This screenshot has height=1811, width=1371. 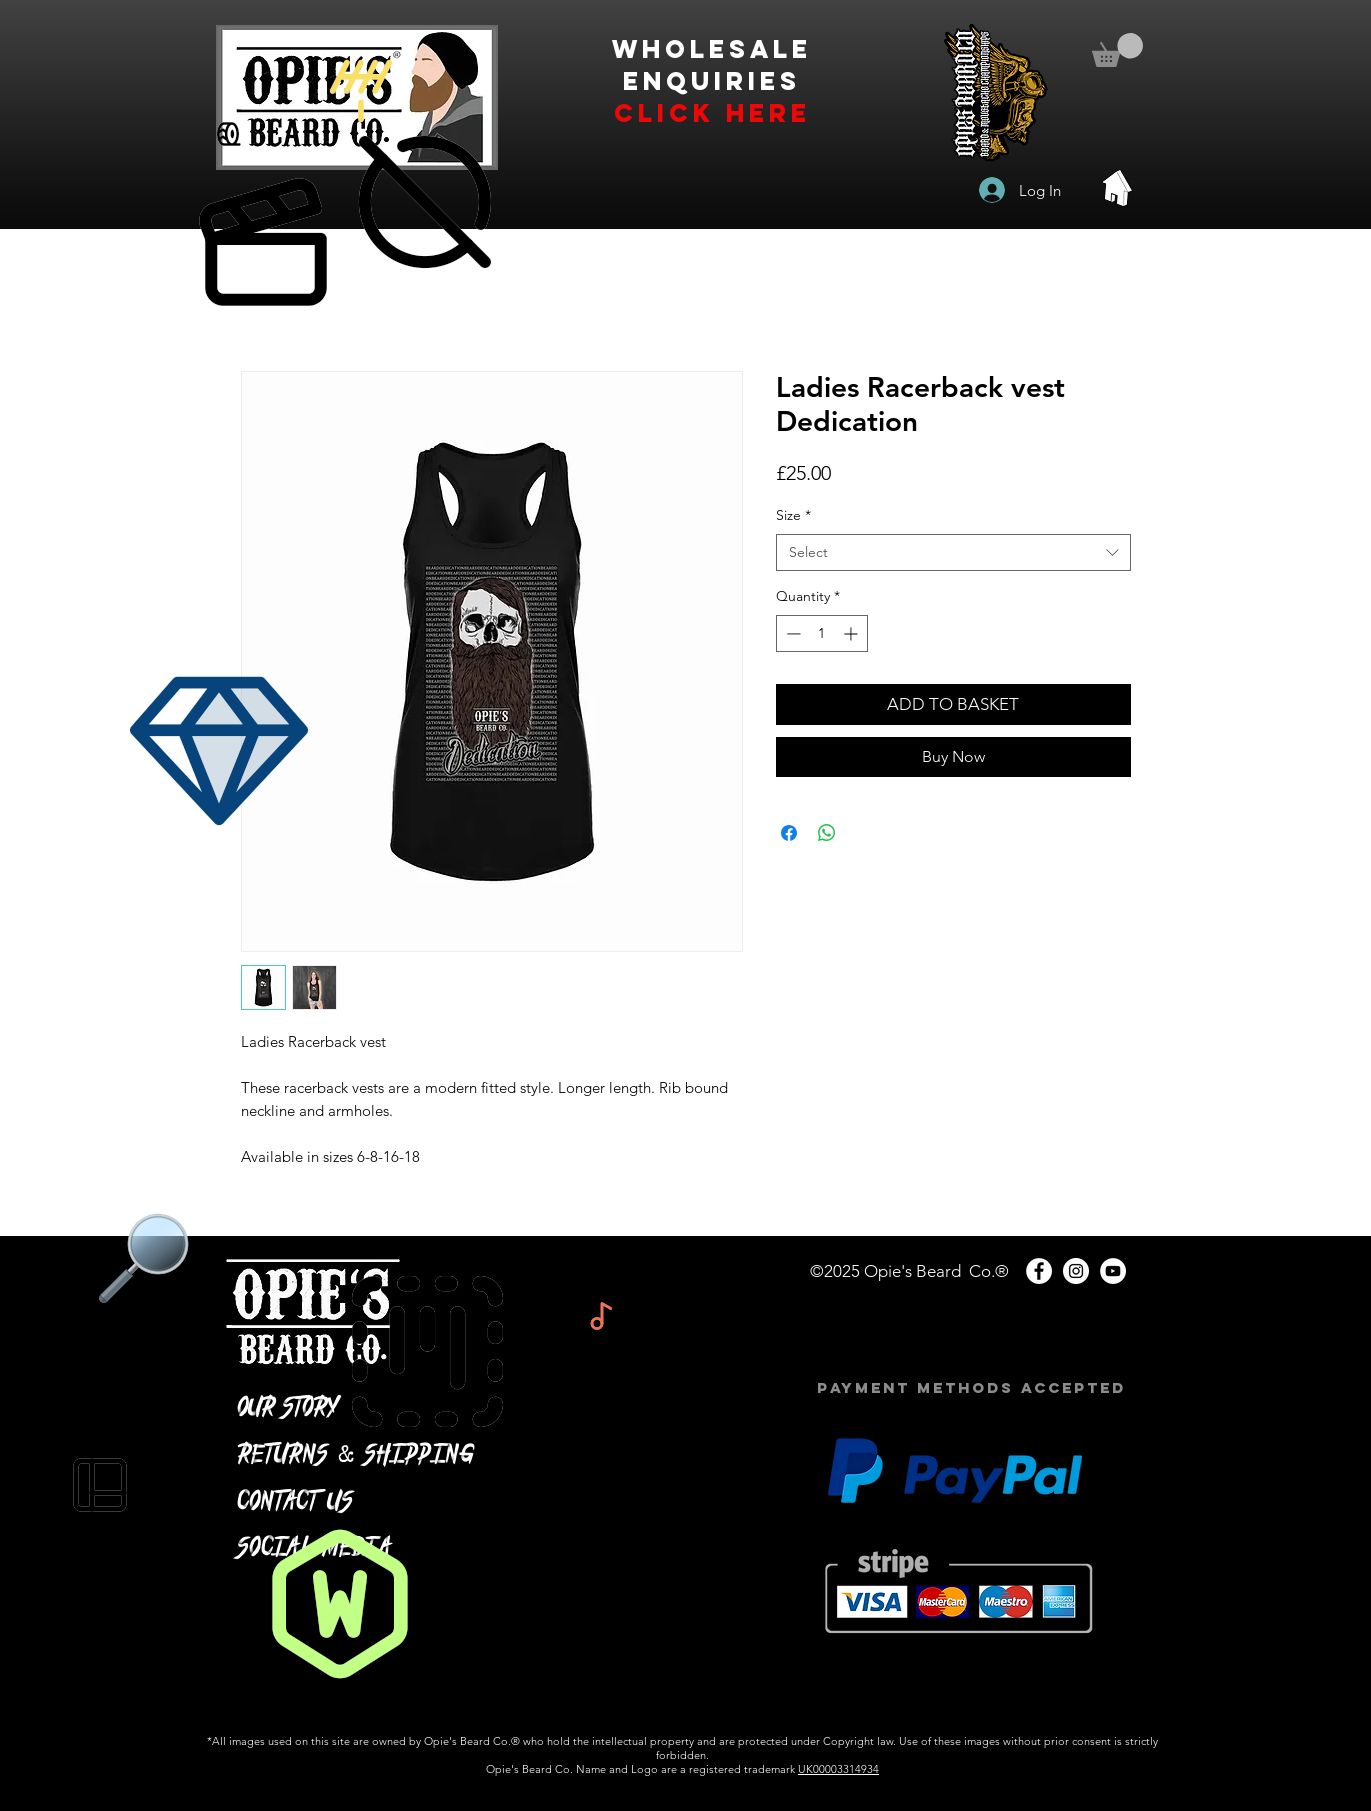 I want to click on open sketch app, so click(x=219, y=748).